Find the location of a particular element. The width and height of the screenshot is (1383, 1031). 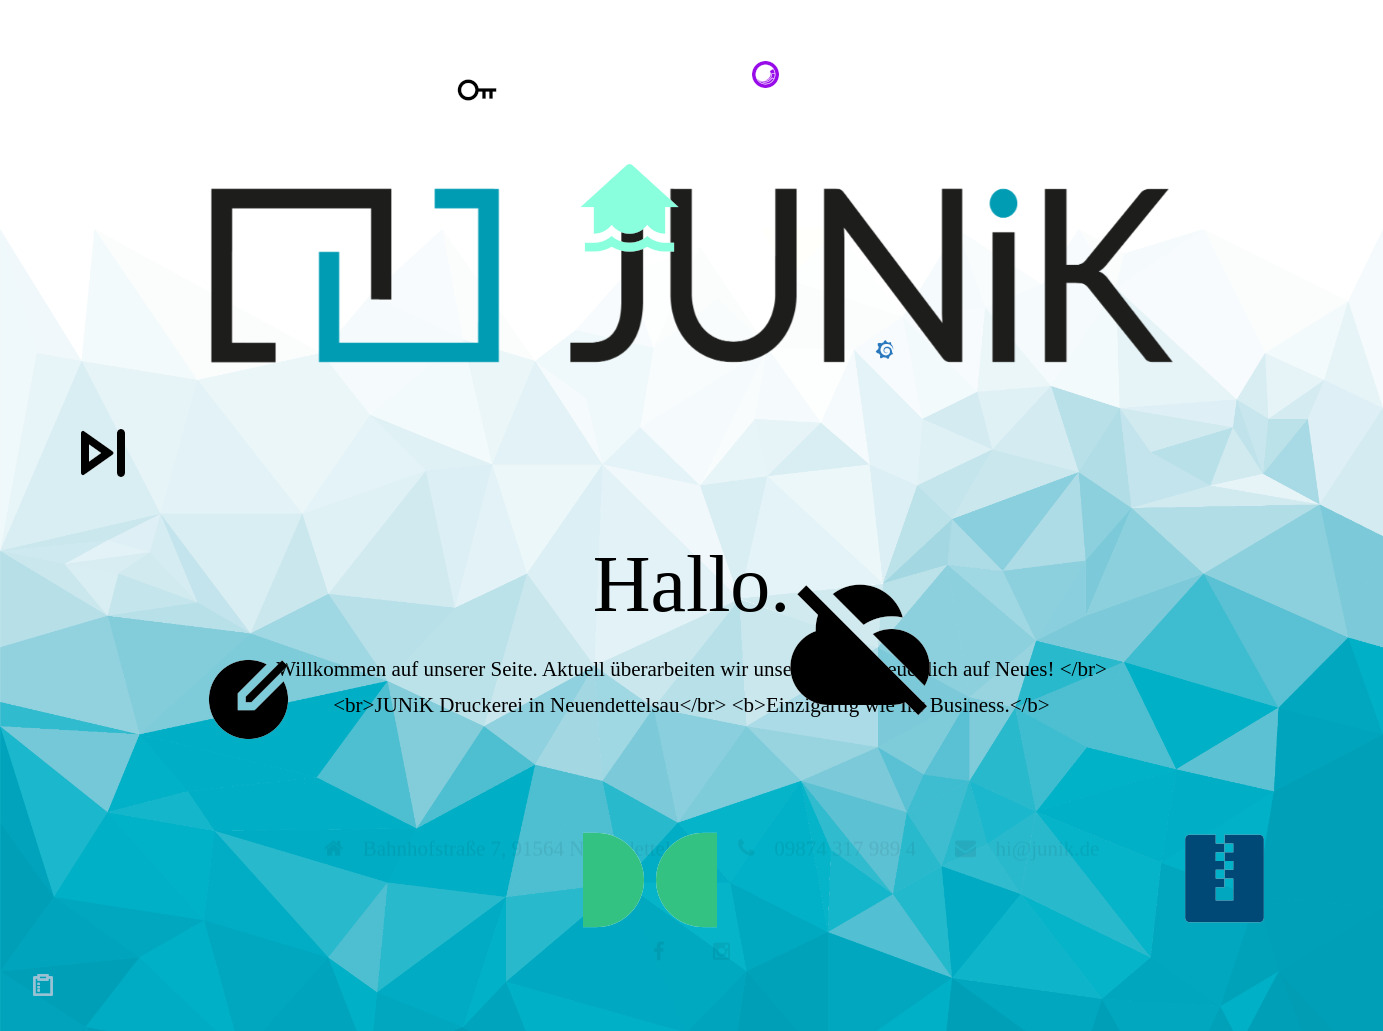

open grafana dashboard is located at coordinates (884, 349).